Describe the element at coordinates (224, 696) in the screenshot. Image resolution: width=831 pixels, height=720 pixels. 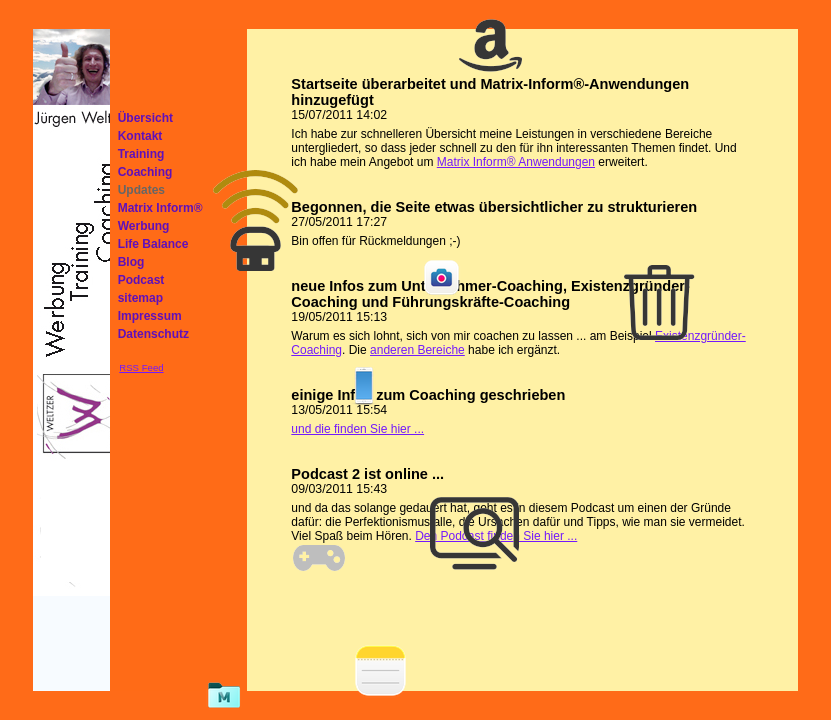
I see `folder containing Autodesk Maya project files` at that location.